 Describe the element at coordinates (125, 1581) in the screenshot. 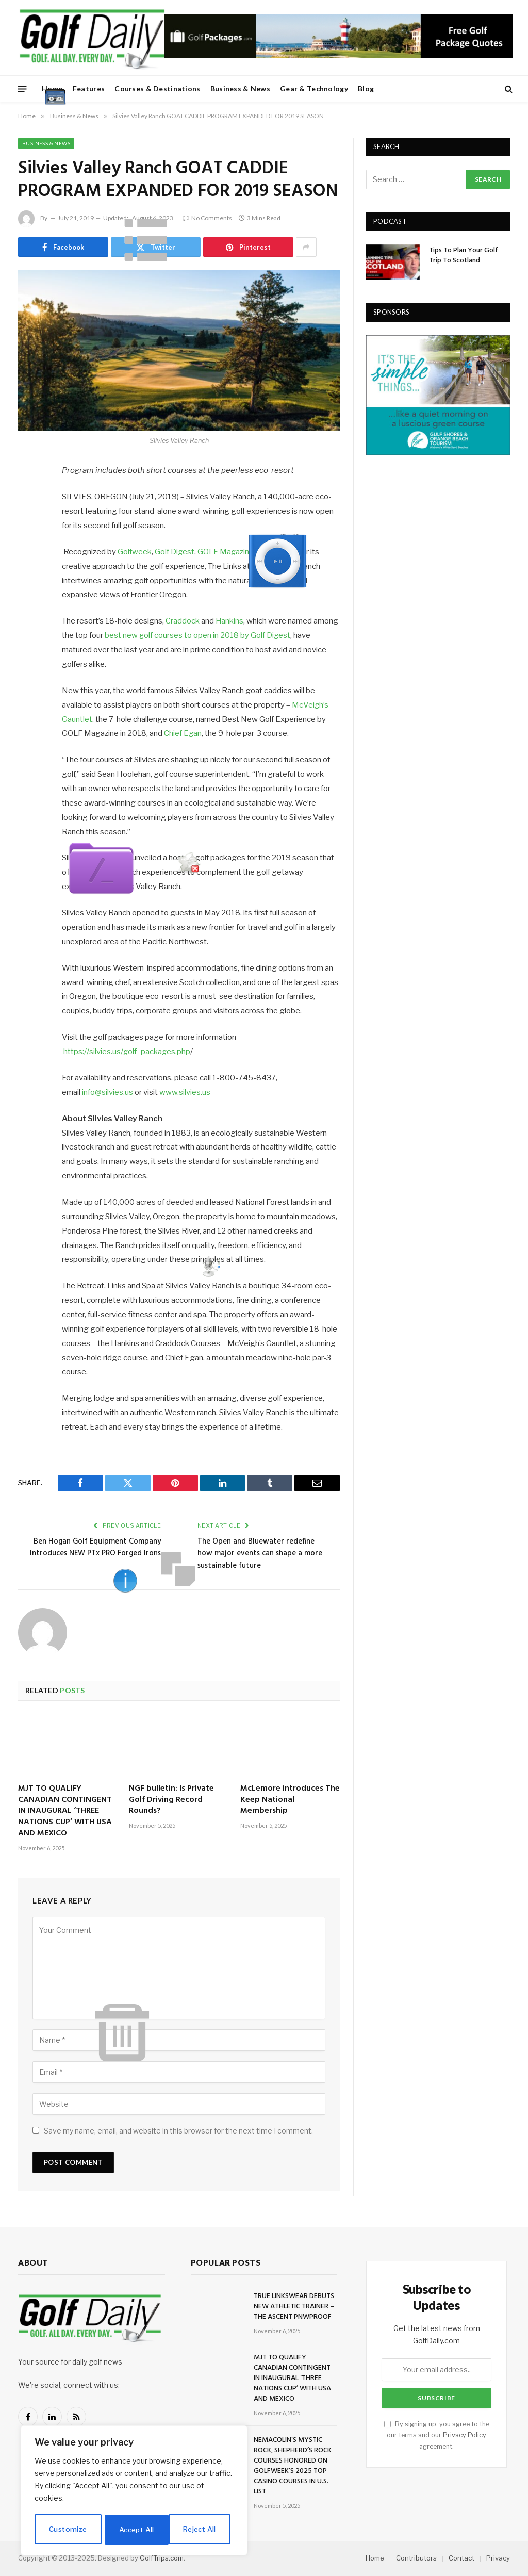

I see `indicates informational message or tip` at that location.